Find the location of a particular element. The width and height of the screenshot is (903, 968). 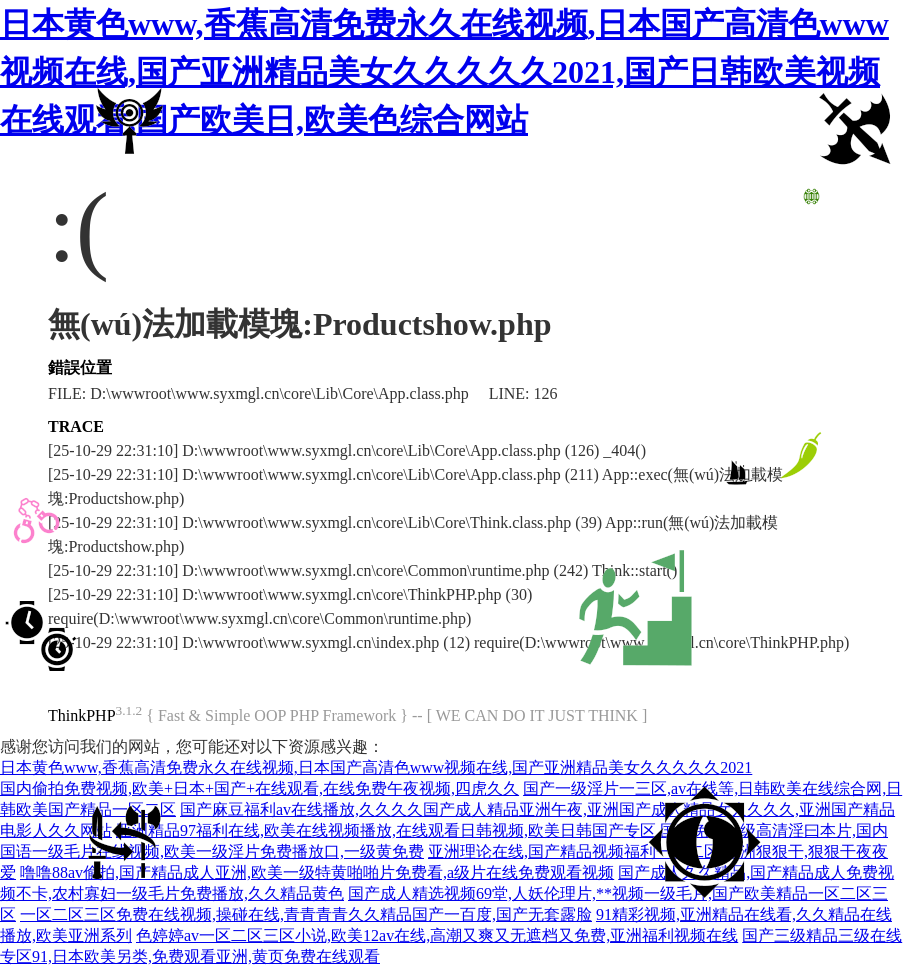

indicates restricted or locked content is located at coordinates (36, 520).